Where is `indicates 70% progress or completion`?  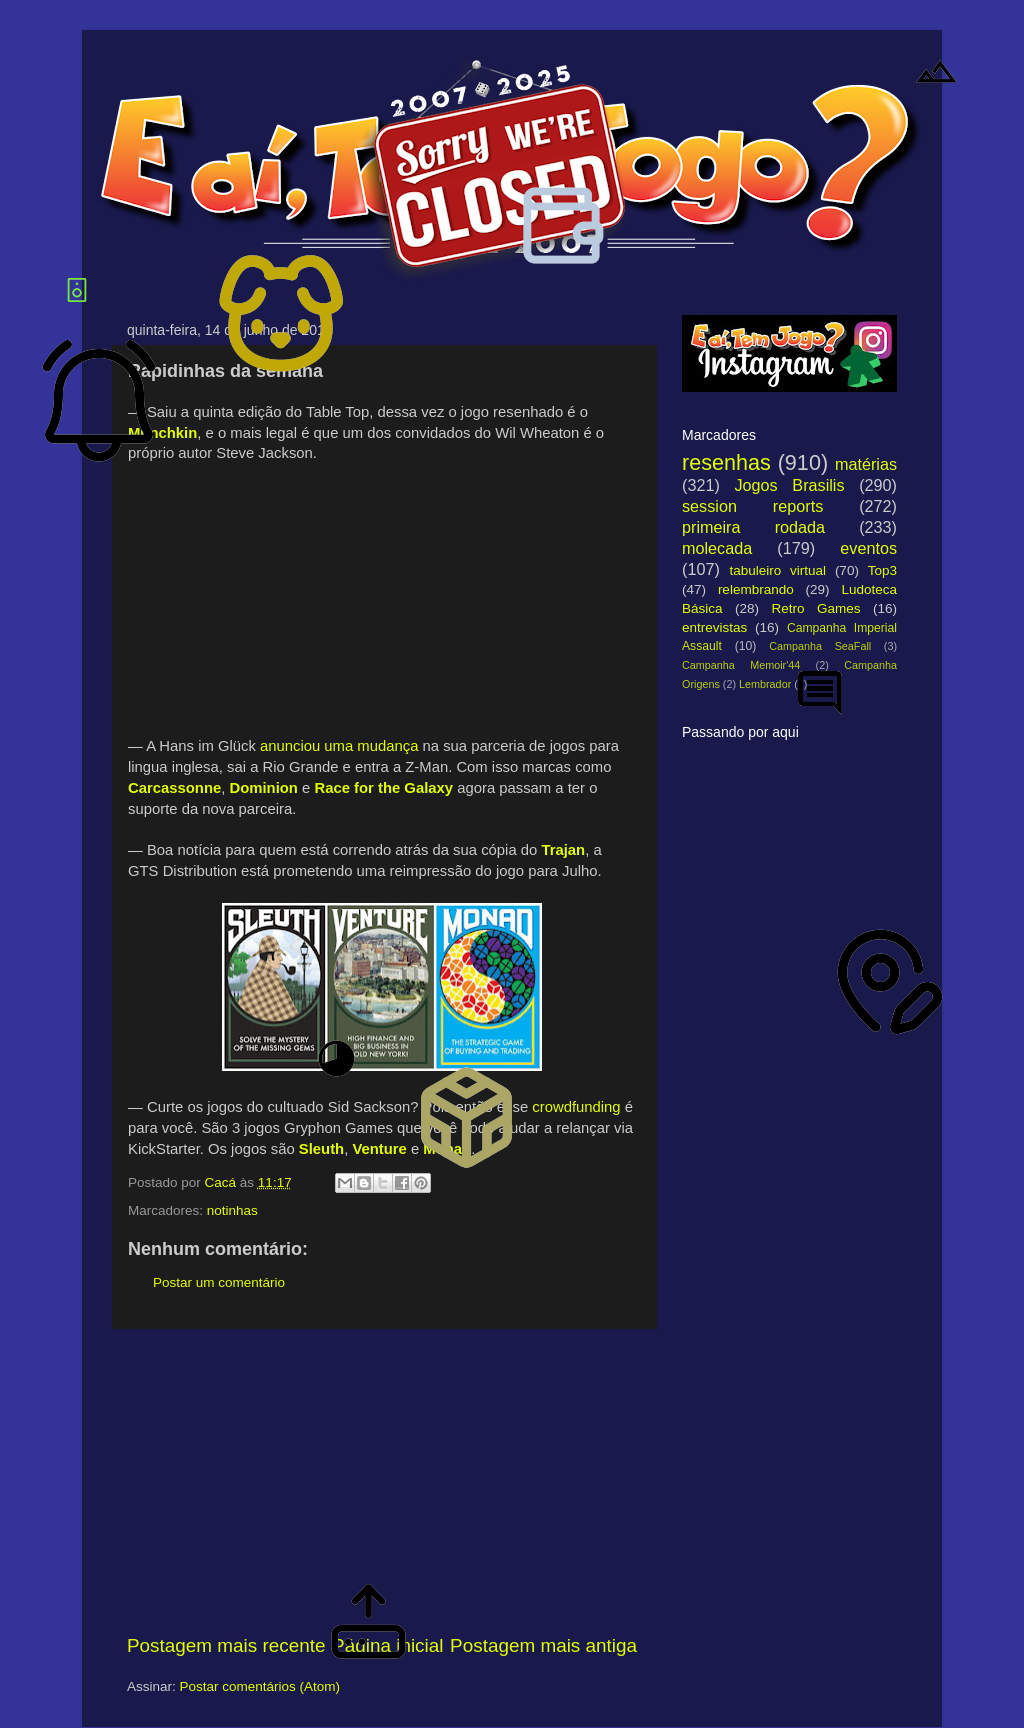 indicates 70% progress or completion is located at coordinates (336, 1058).